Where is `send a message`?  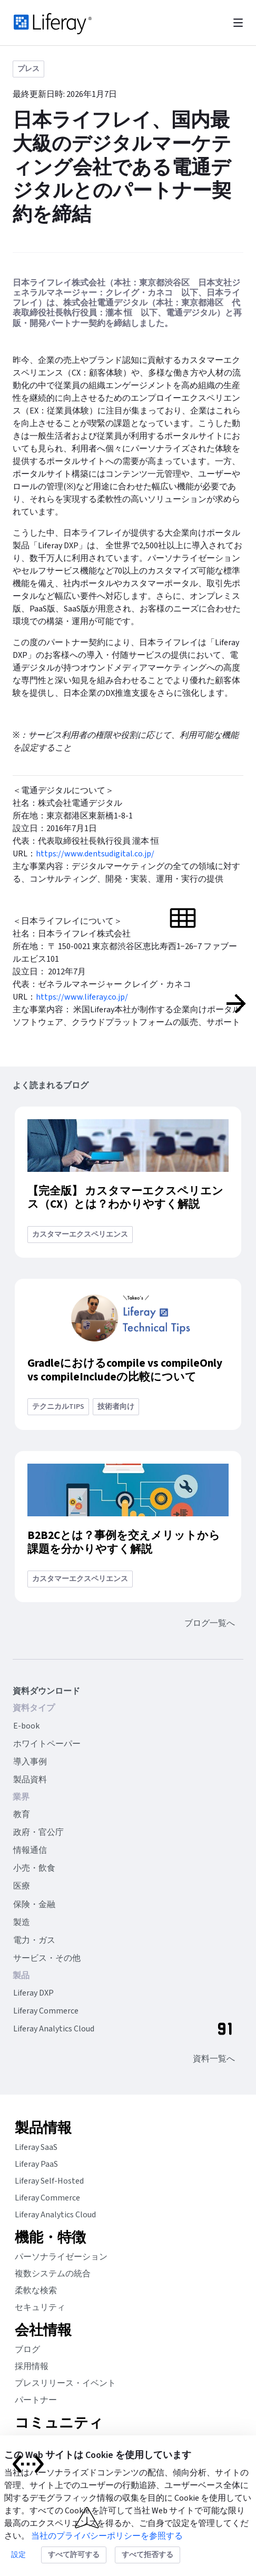
send a message is located at coordinates (87, 2518).